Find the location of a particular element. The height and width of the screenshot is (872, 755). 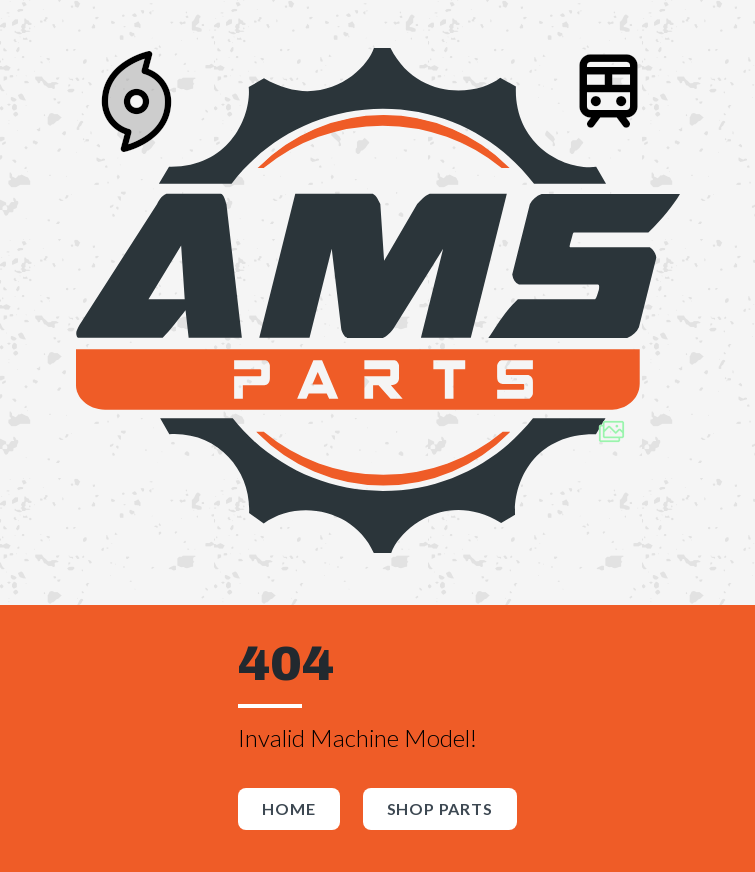

indicates severe weather alert or hurricane warning is located at coordinates (136, 101).